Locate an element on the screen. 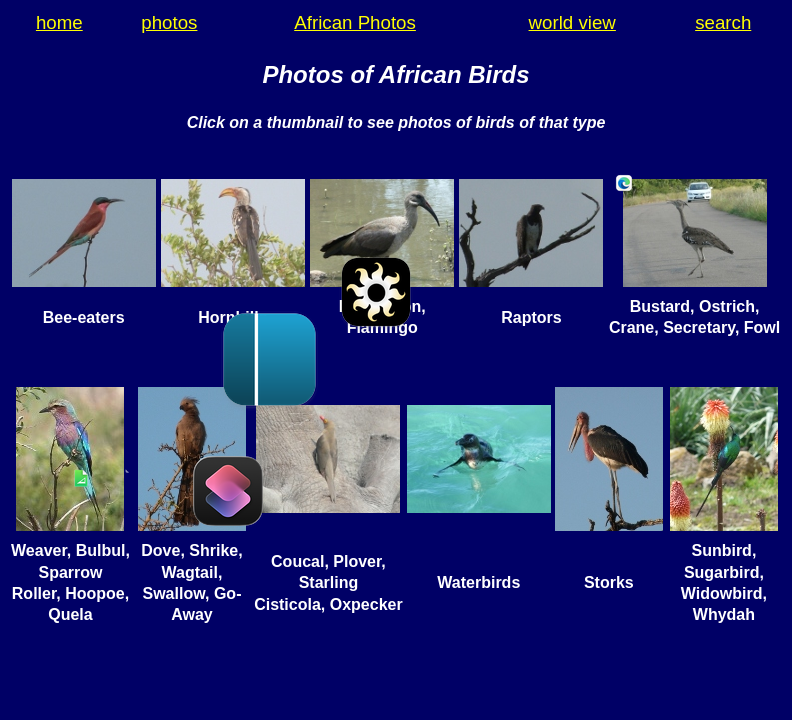  open microsoft edge browser is located at coordinates (624, 183).